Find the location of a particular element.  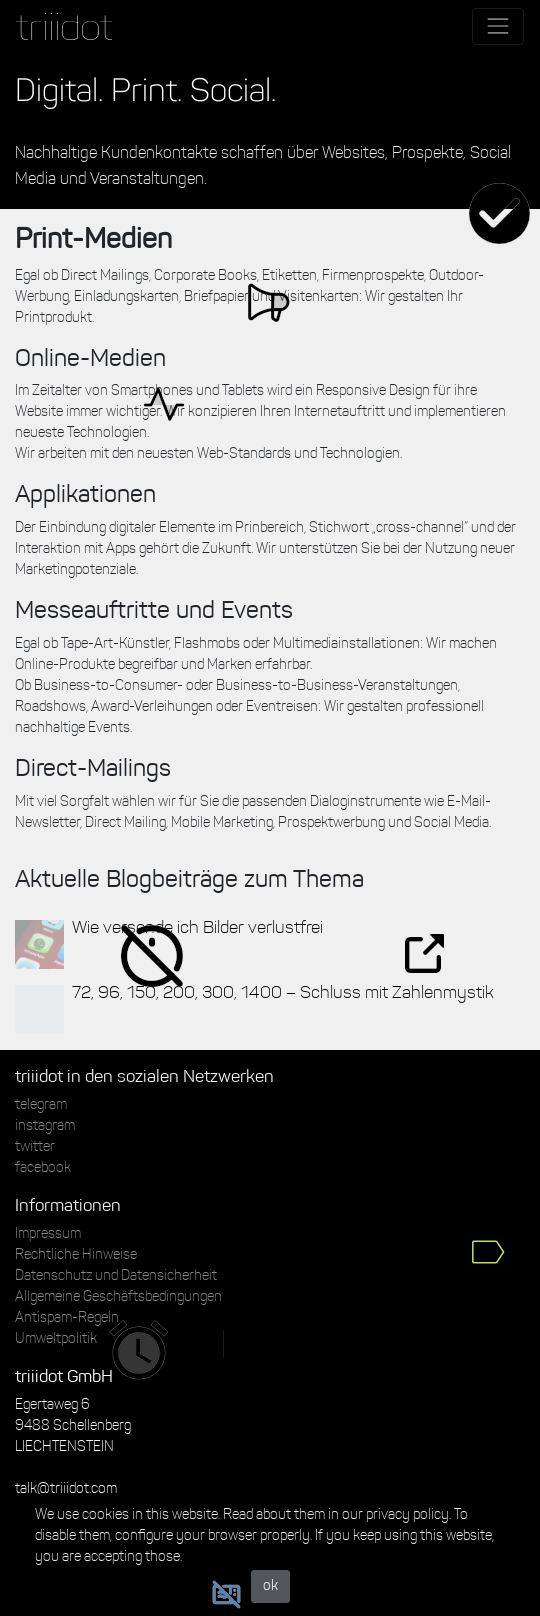

open link in a new tab or window is located at coordinates (423, 955).